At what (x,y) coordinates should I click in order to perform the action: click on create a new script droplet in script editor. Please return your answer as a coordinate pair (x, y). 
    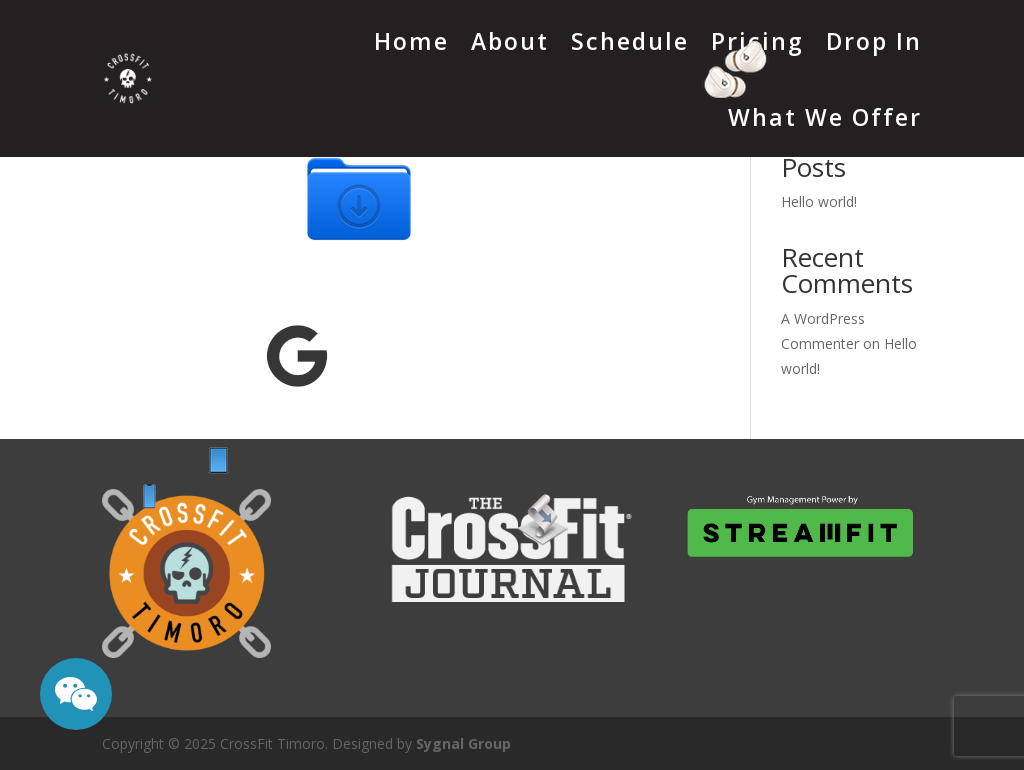
    Looking at the image, I should click on (542, 519).